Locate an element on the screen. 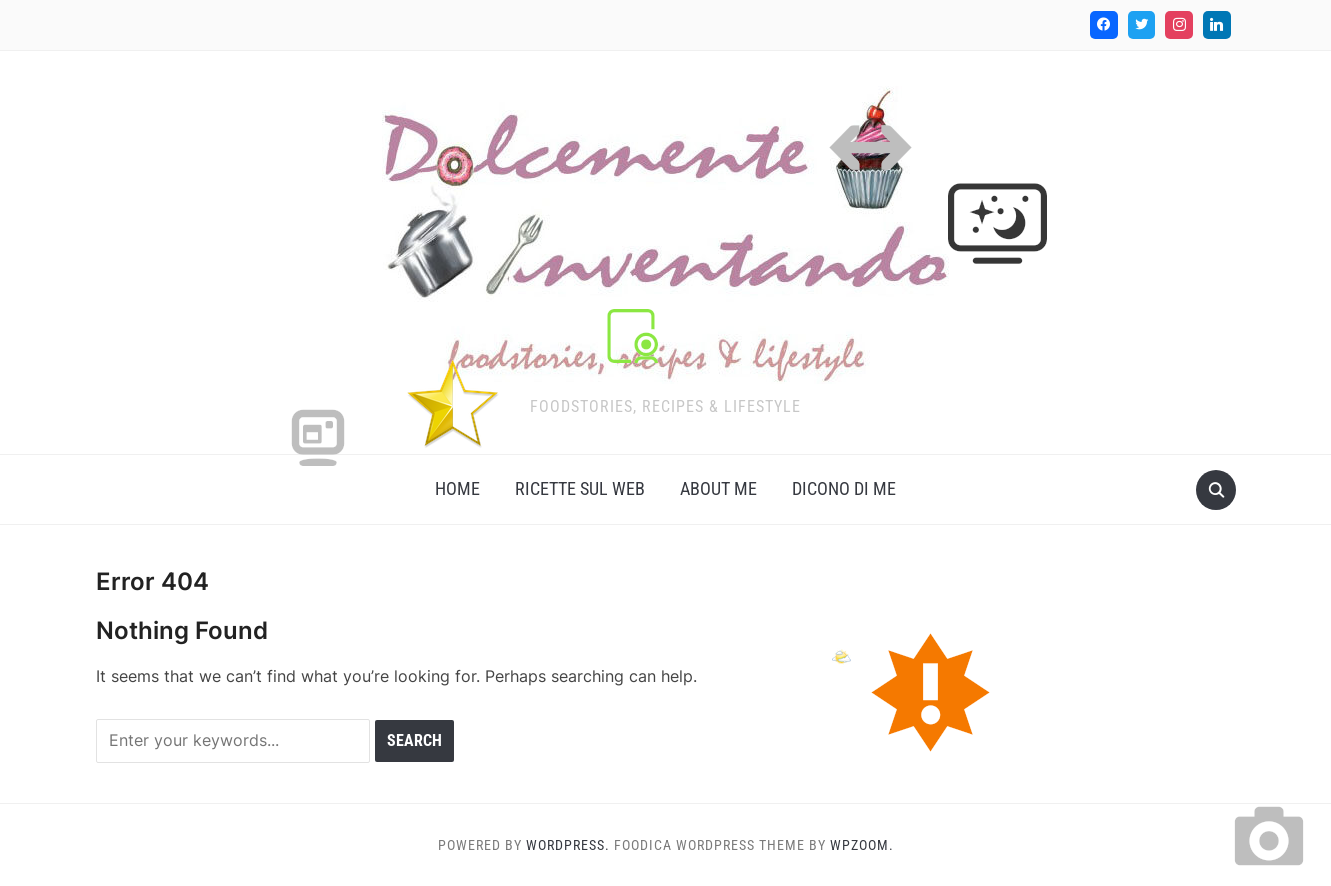 This screenshot has height=886, width=1331. access screensaver settings is located at coordinates (997, 220).